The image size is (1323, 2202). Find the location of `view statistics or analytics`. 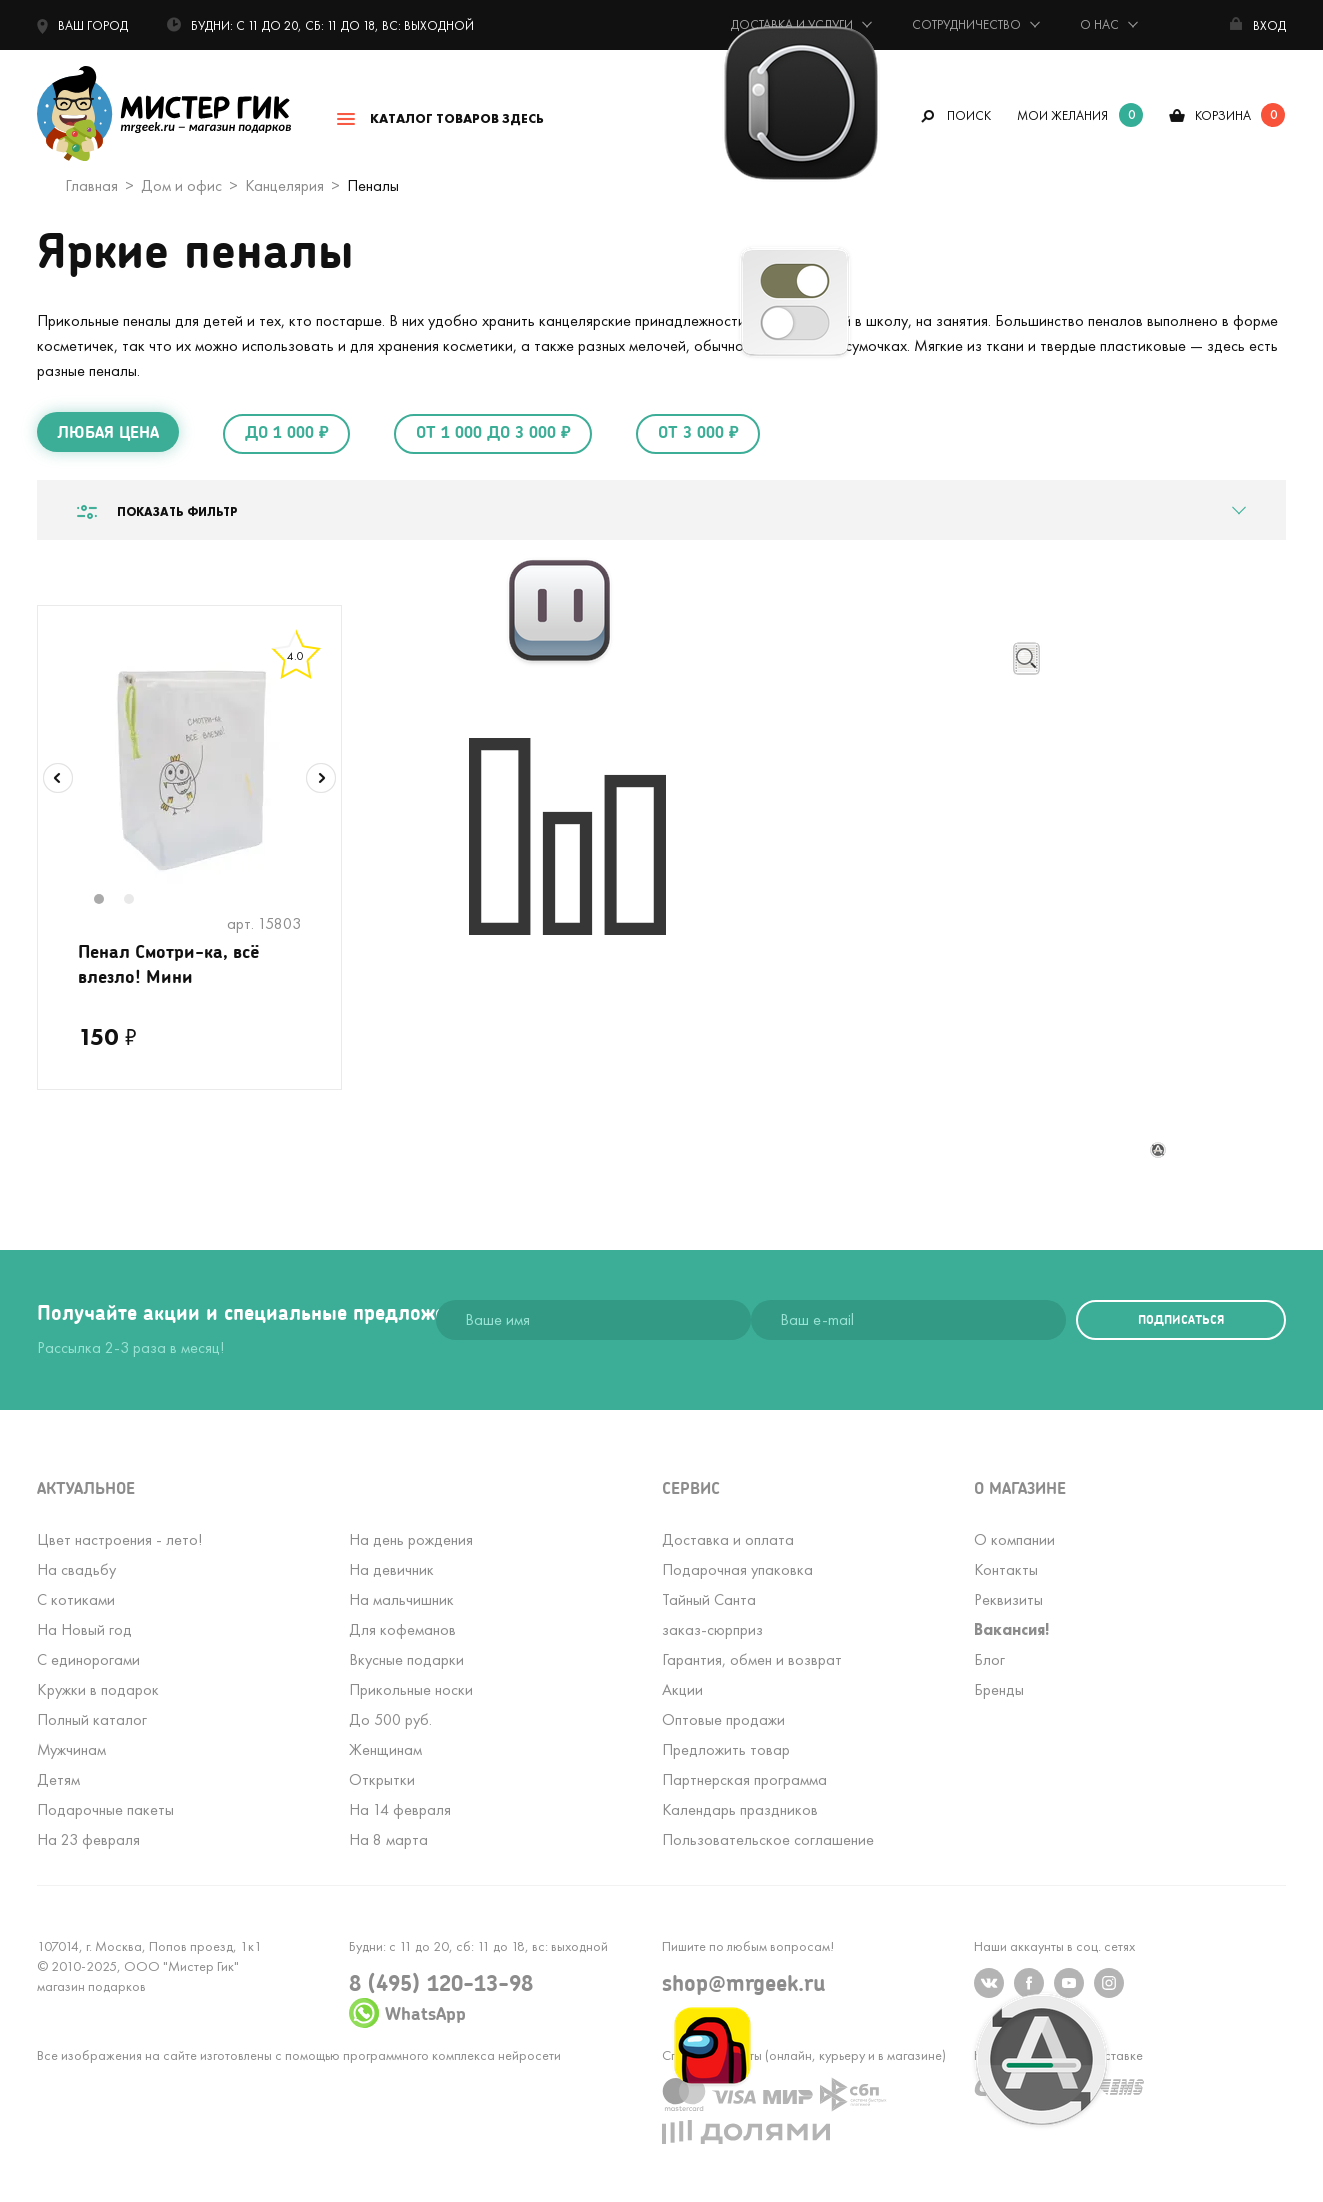

view statistics or analytics is located at coordinates (567, 836).